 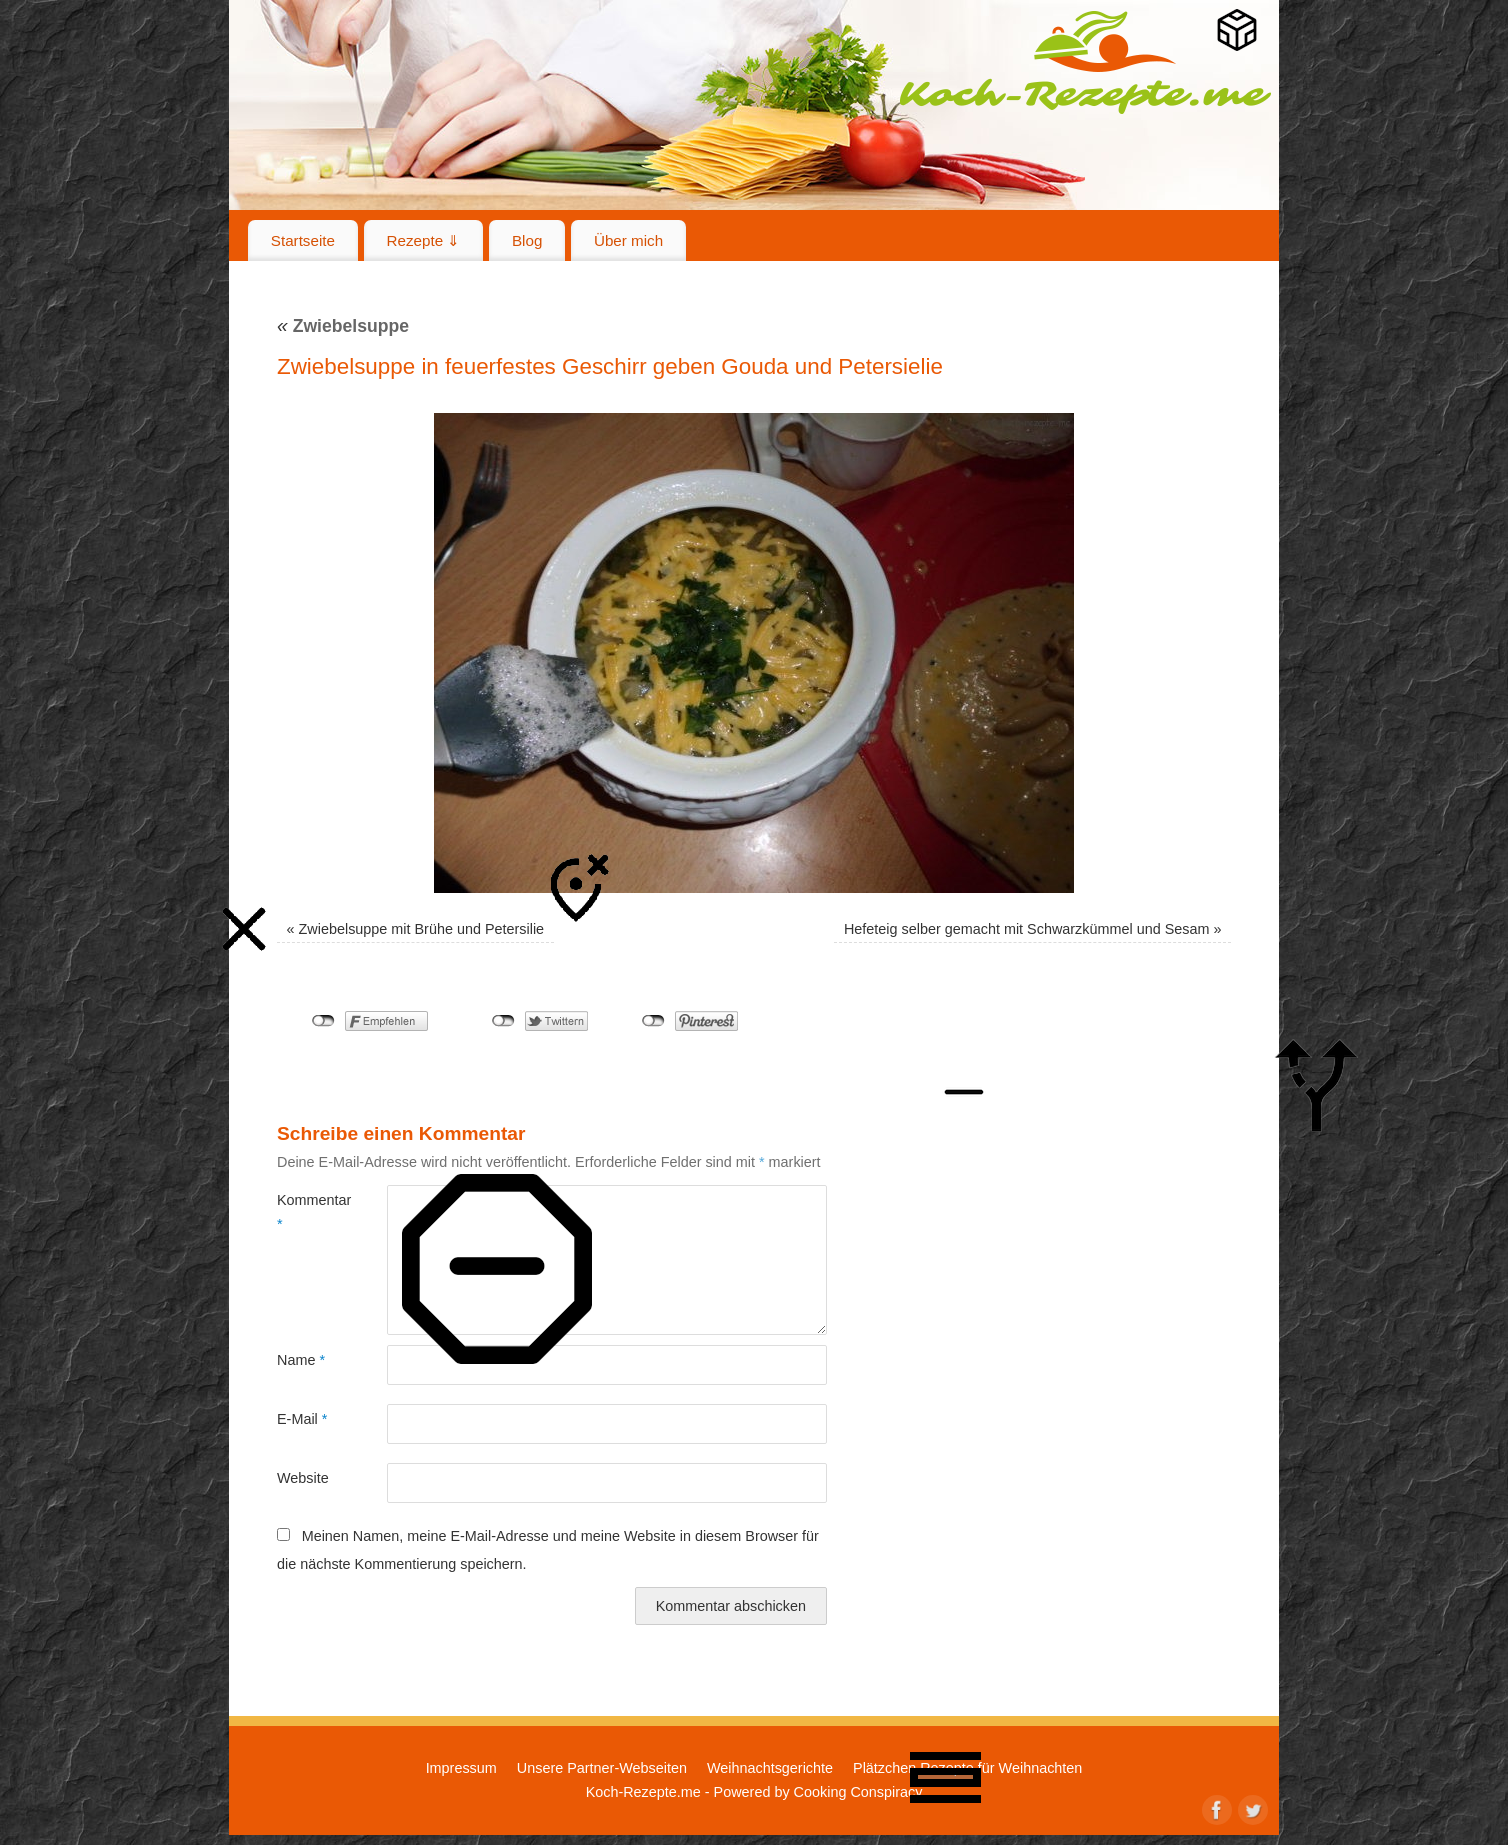 What do you see at coordinates (576, 887) in the screenshot?
I see `remove a saved location` at bounding box center [576, 887].